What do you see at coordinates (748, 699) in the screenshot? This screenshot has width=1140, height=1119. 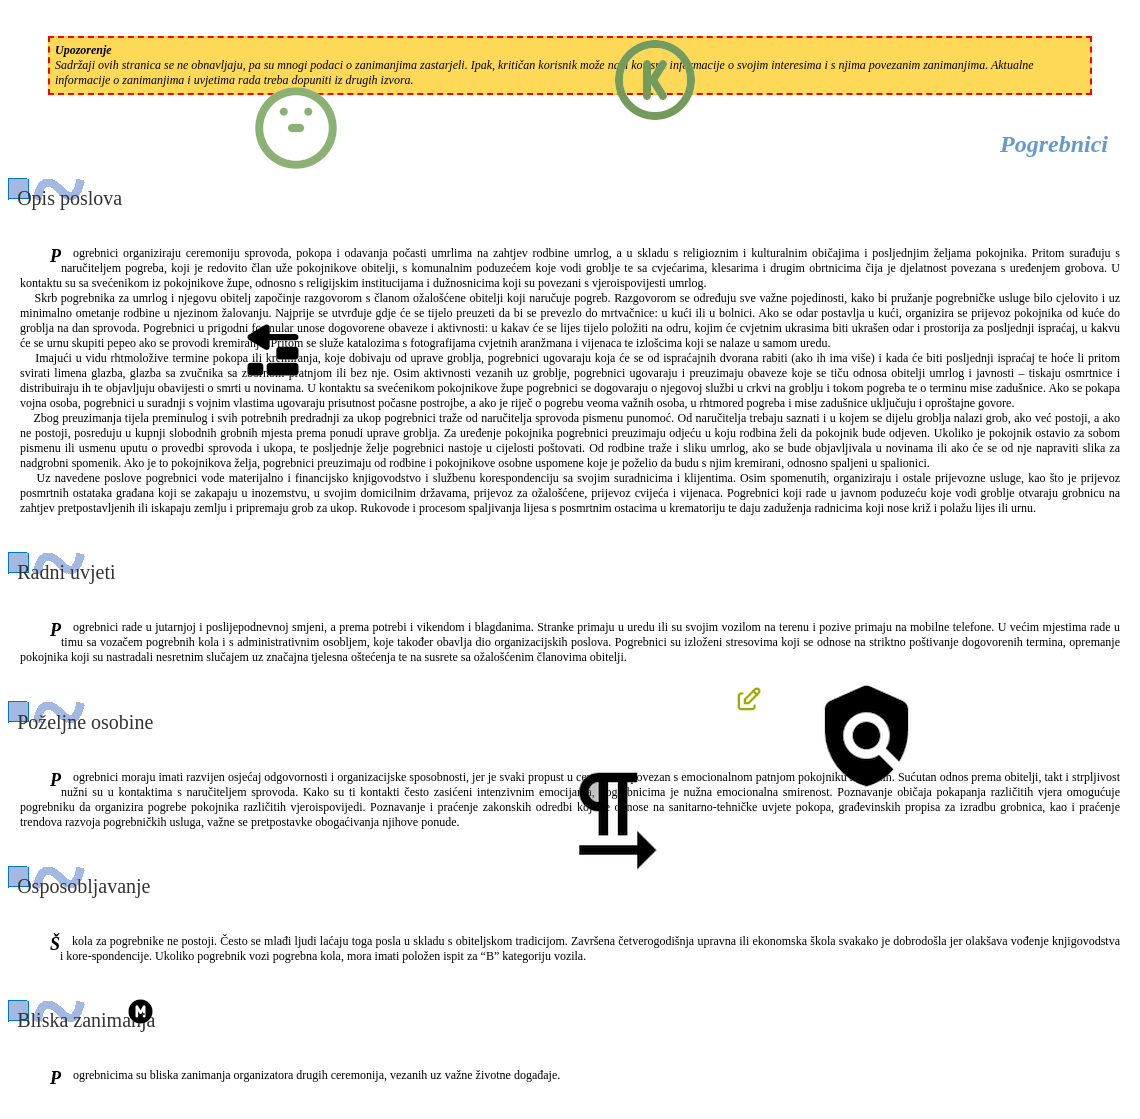 I see `edit this item` at bounding box center [748, 699].